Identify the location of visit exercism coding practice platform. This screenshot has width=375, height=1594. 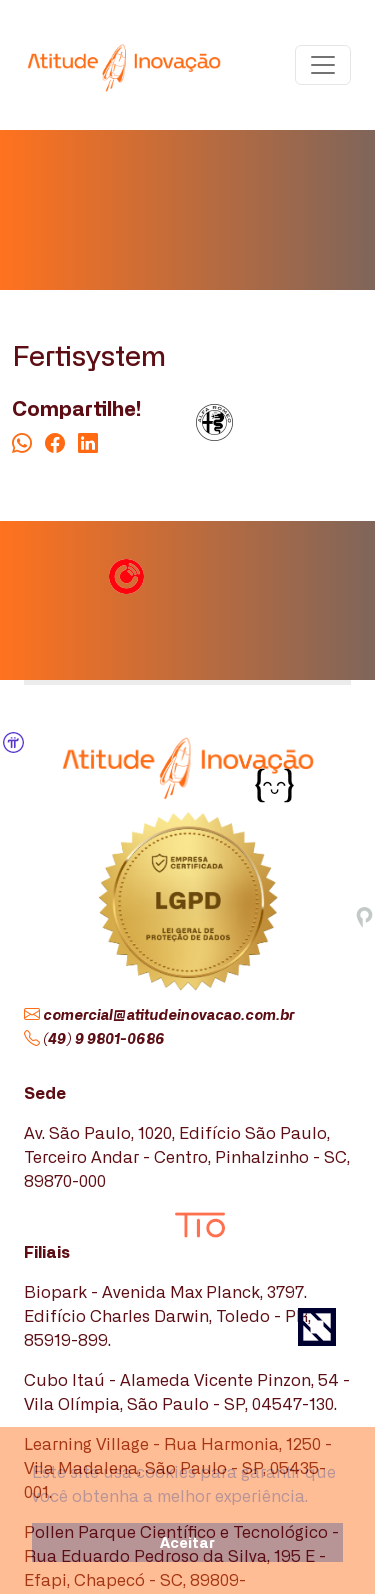
(274, 785).